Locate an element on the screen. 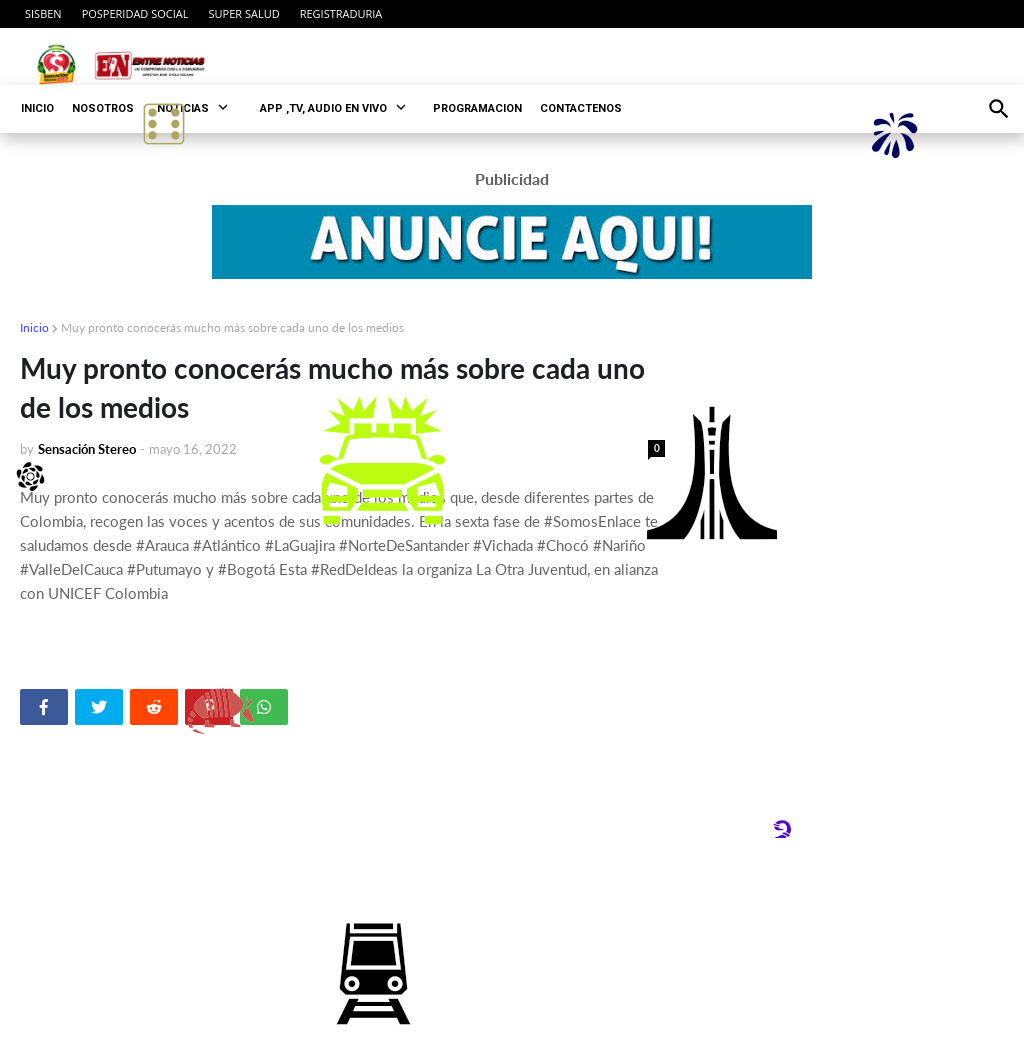 This screenshot has width=1024, height=1044. indicates police or emergency services in a game is located at coordinates (382, 460).